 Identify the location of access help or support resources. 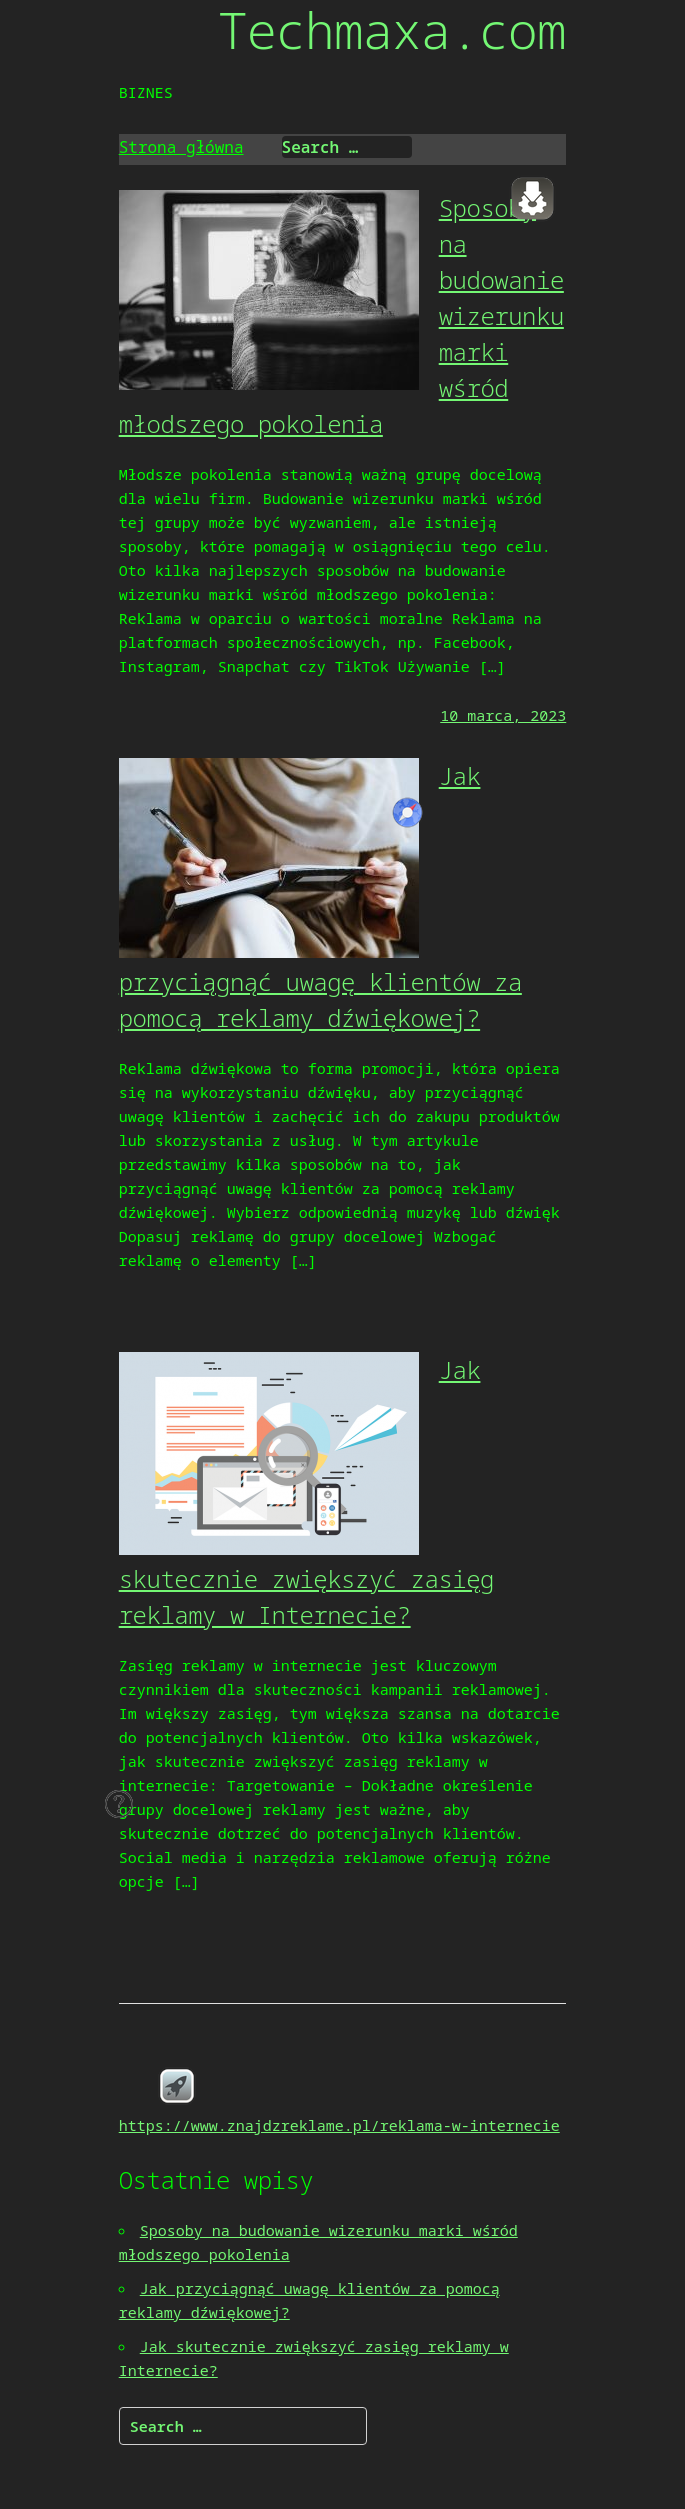
(119, 1804).